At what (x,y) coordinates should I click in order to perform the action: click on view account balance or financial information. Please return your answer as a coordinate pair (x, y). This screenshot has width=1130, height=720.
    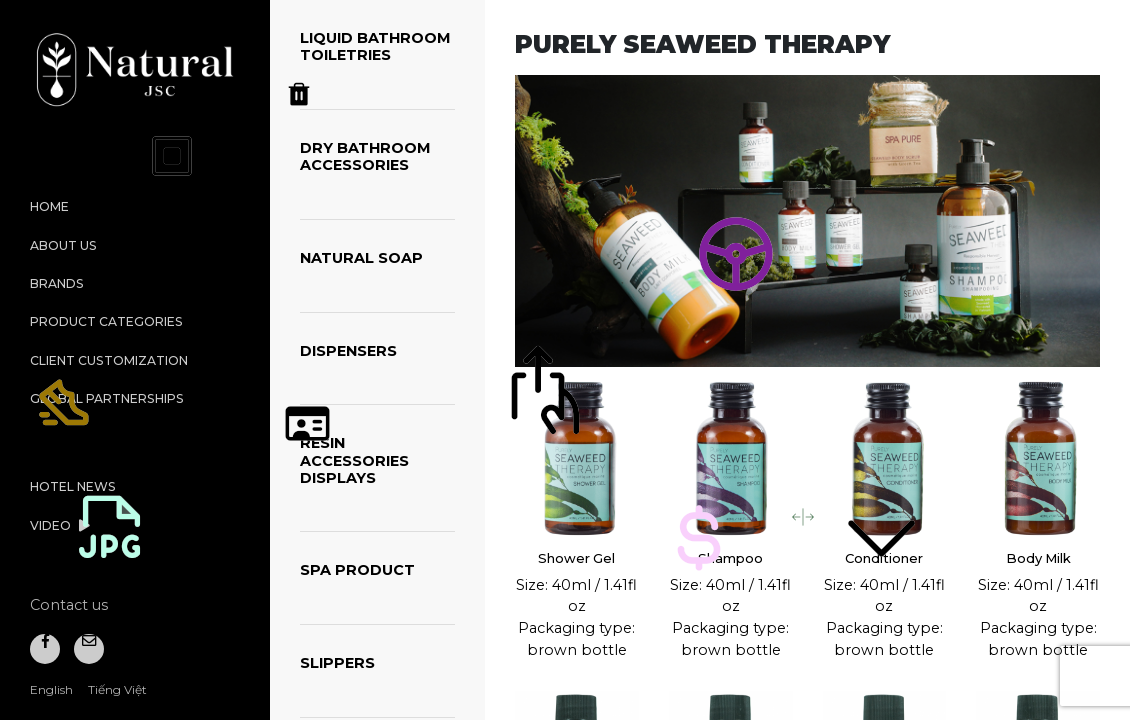
    Looking at the image, I should click on (699, 538).